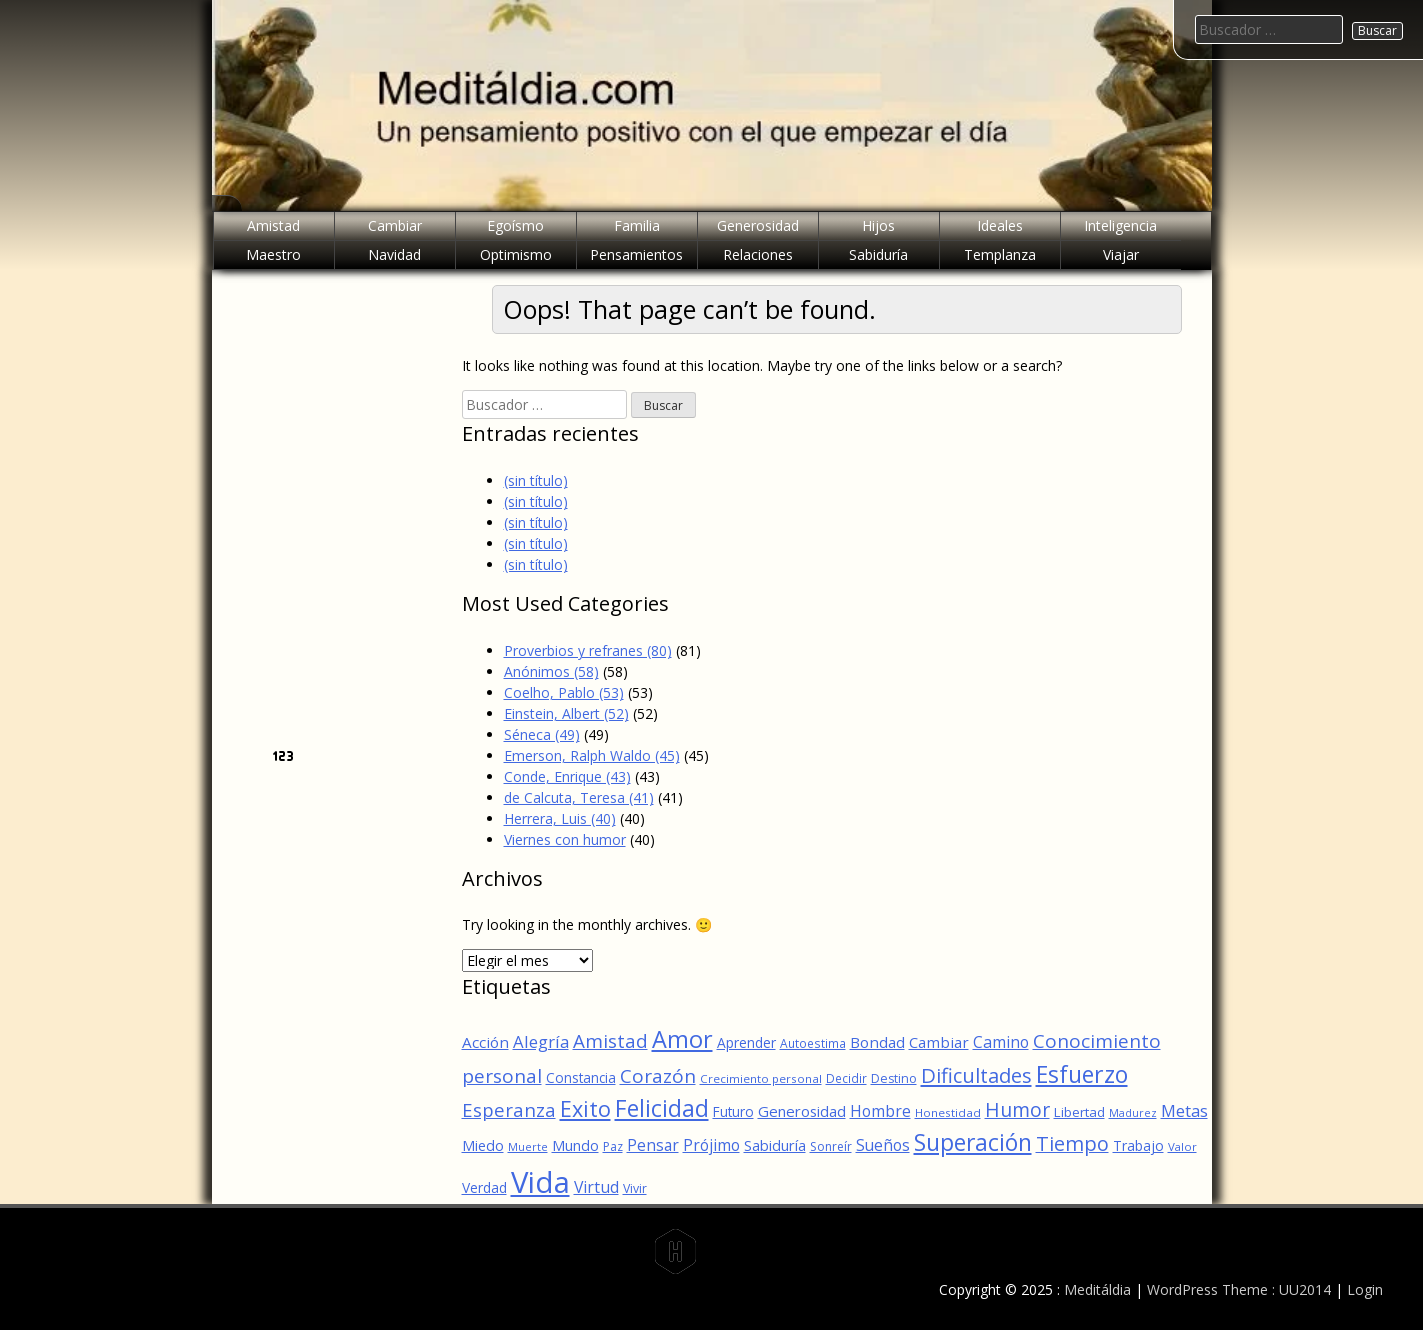  What do you see at coordinates (283, 756) in the screenshot?
I see `switch to numeric input mode` at bounding box center [283, 756].